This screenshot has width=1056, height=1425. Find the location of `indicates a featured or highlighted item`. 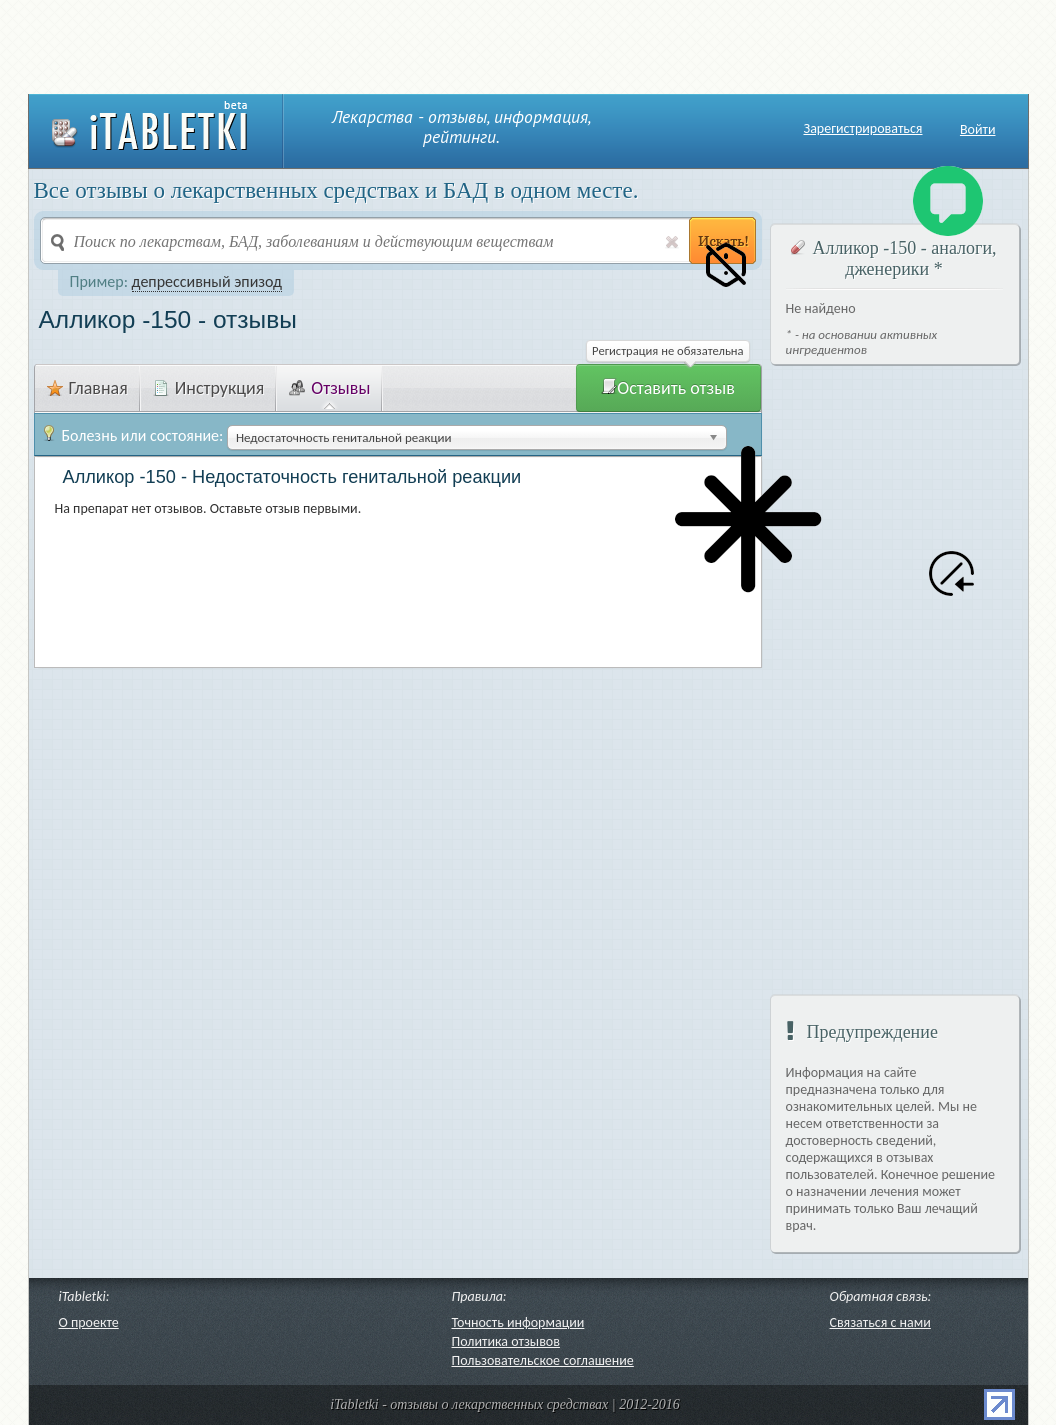

indicates a featured or highlighted item is located at coordinates (750, 521).